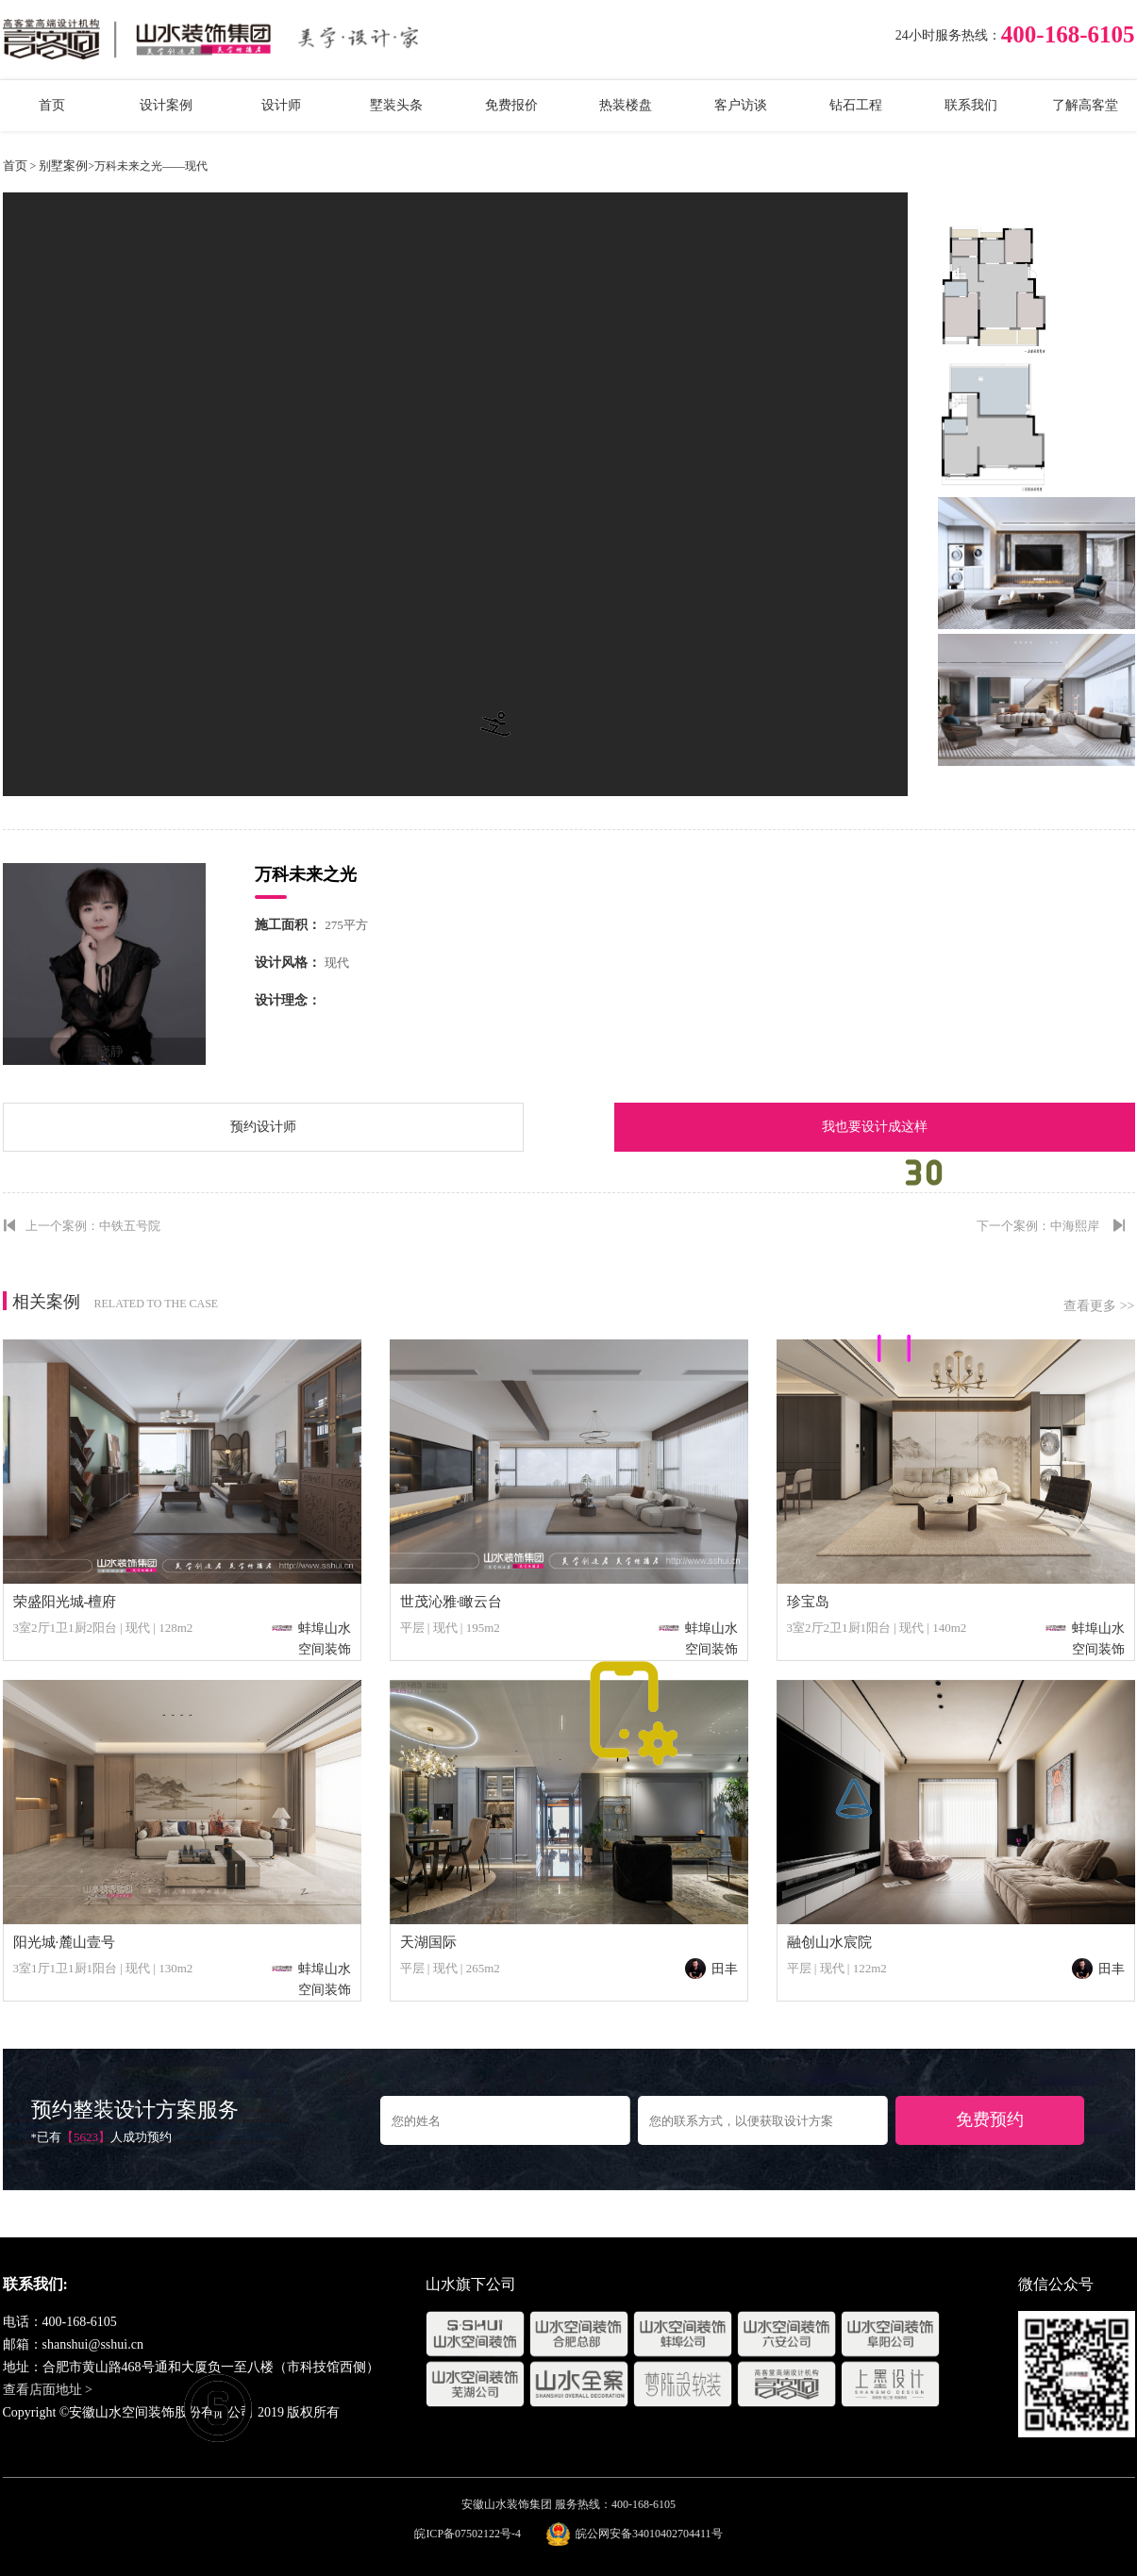  What do you see at coordinates (495, 724) in the screenshot?
I see `access skiing or winter sports activities` at bounding box center [495, 724].